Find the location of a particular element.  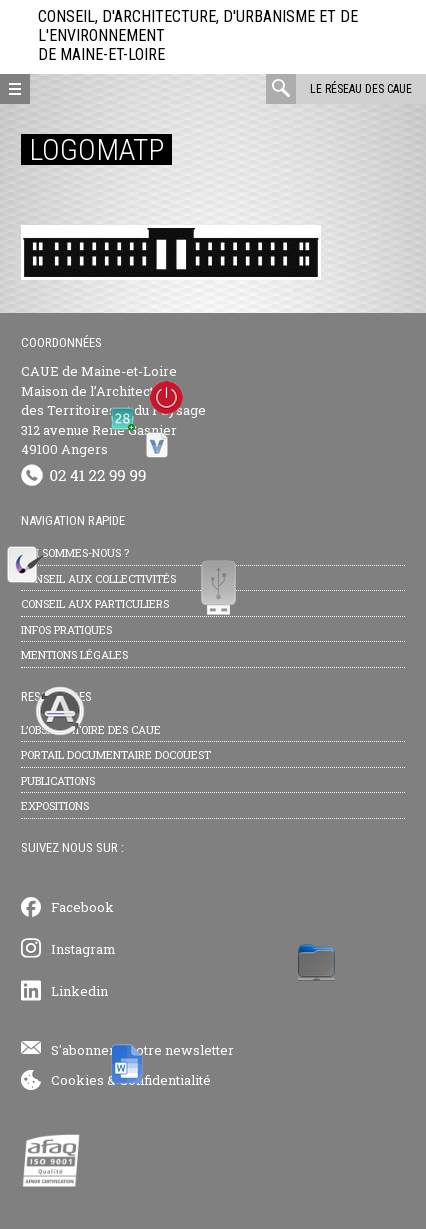

create a new application or software project is located at coordinates (24, 564).